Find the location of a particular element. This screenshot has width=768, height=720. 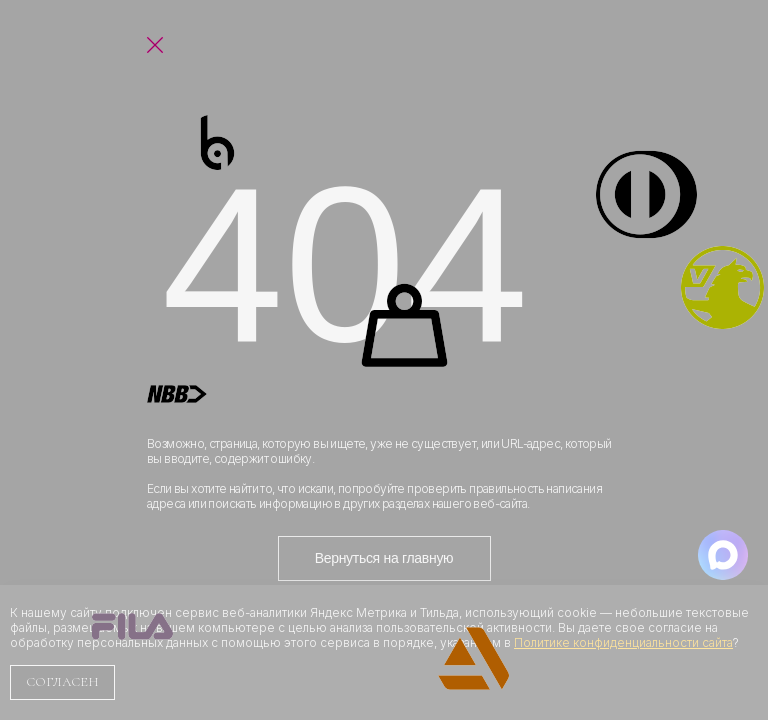

botble cms logo is located at coordinates (217, 142).